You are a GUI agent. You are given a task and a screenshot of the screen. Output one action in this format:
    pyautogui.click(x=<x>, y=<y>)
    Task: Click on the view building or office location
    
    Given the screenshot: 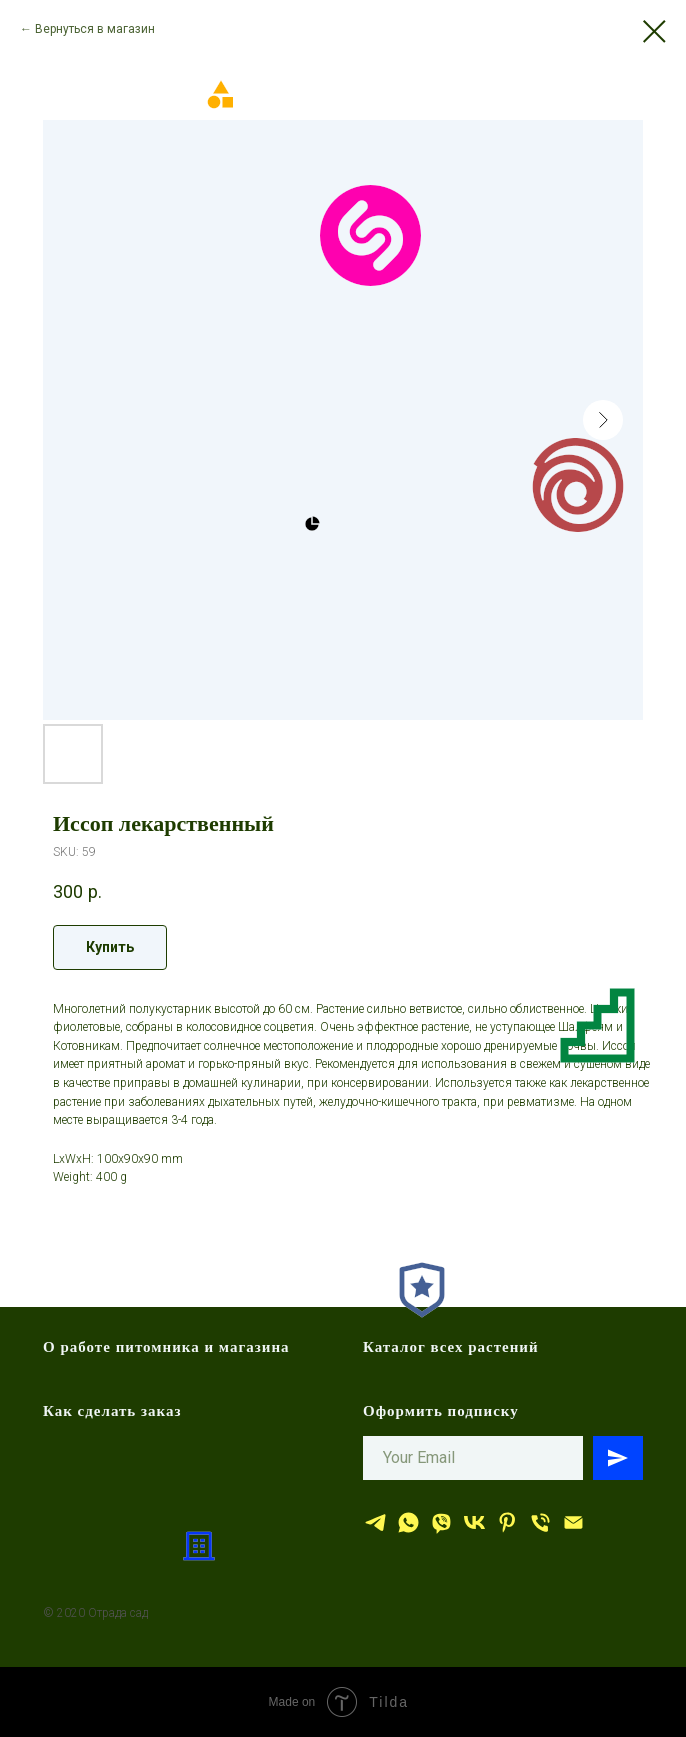 What is the action you would take?
    pyautogui.click(x=199, y=1546)
    